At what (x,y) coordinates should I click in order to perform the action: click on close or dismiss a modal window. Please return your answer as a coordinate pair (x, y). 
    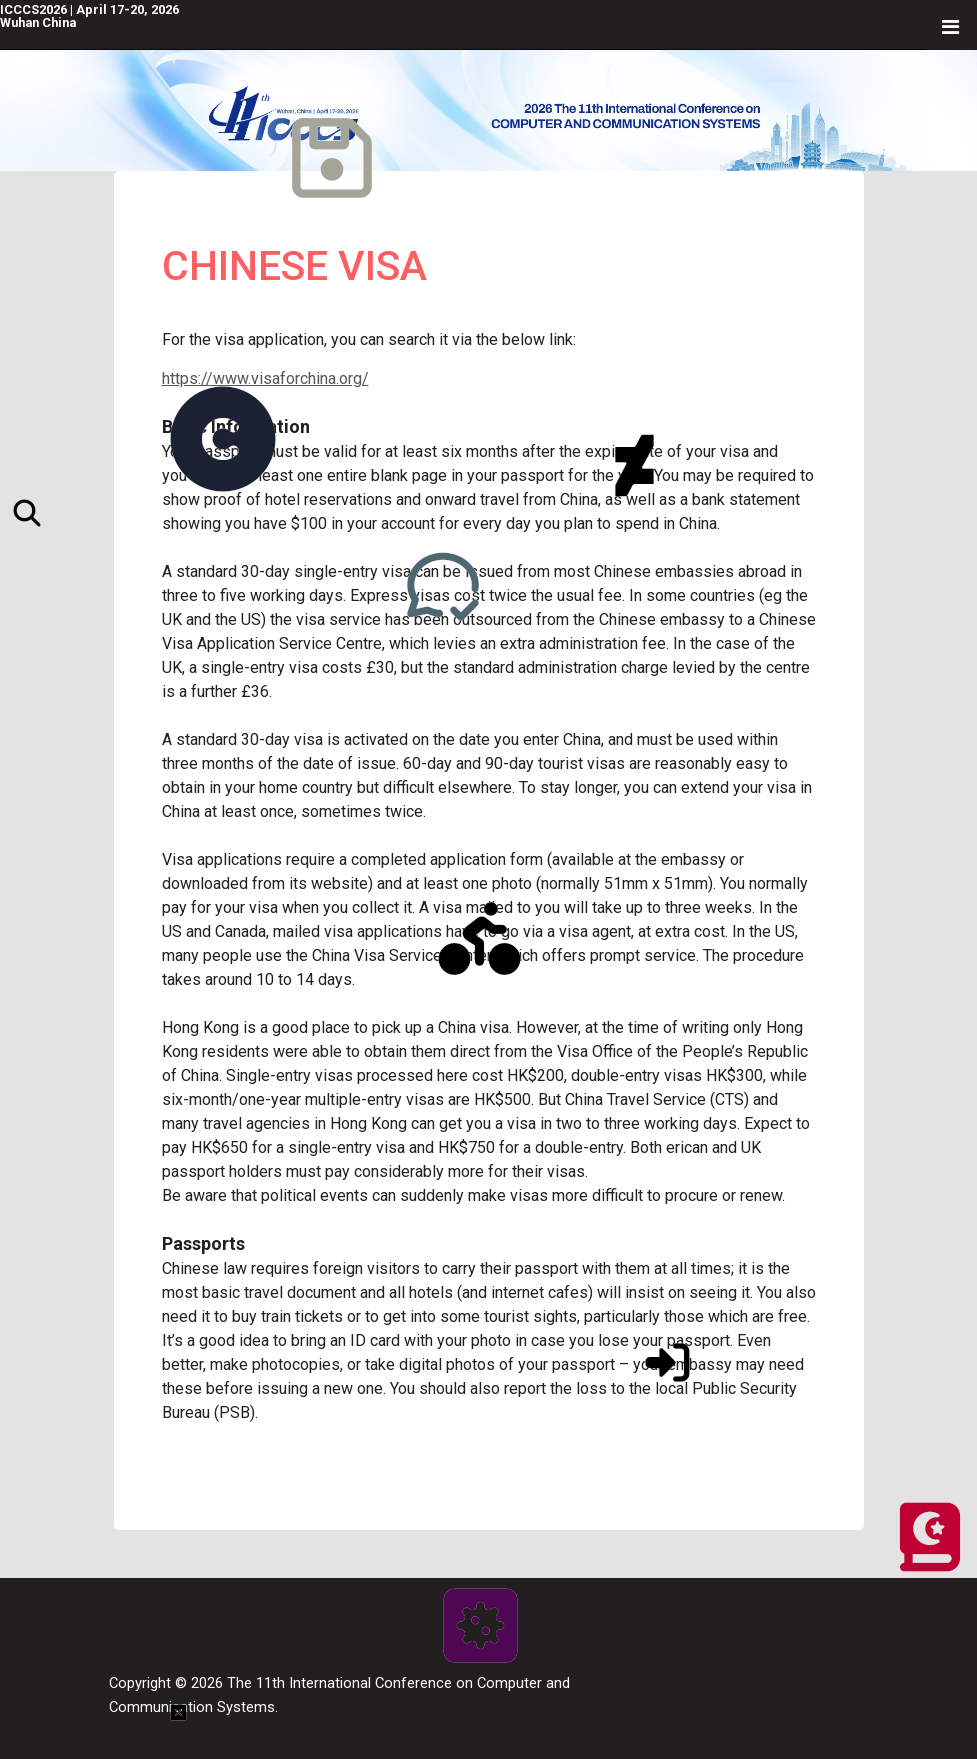
    Looking at the image, I should click on (178, 1712).